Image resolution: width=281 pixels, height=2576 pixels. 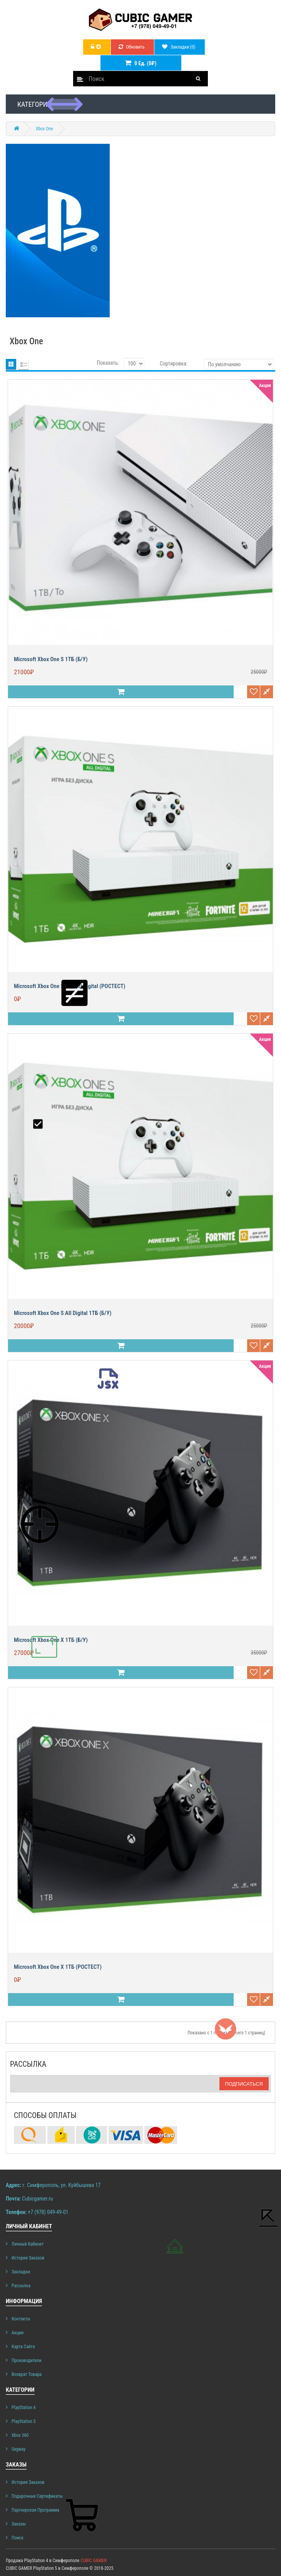 What do you see at coordinates (268, 2218) in the screenshot?
I see `navigate to the top-left or beginning of content` at bounding box center [268, 2218].